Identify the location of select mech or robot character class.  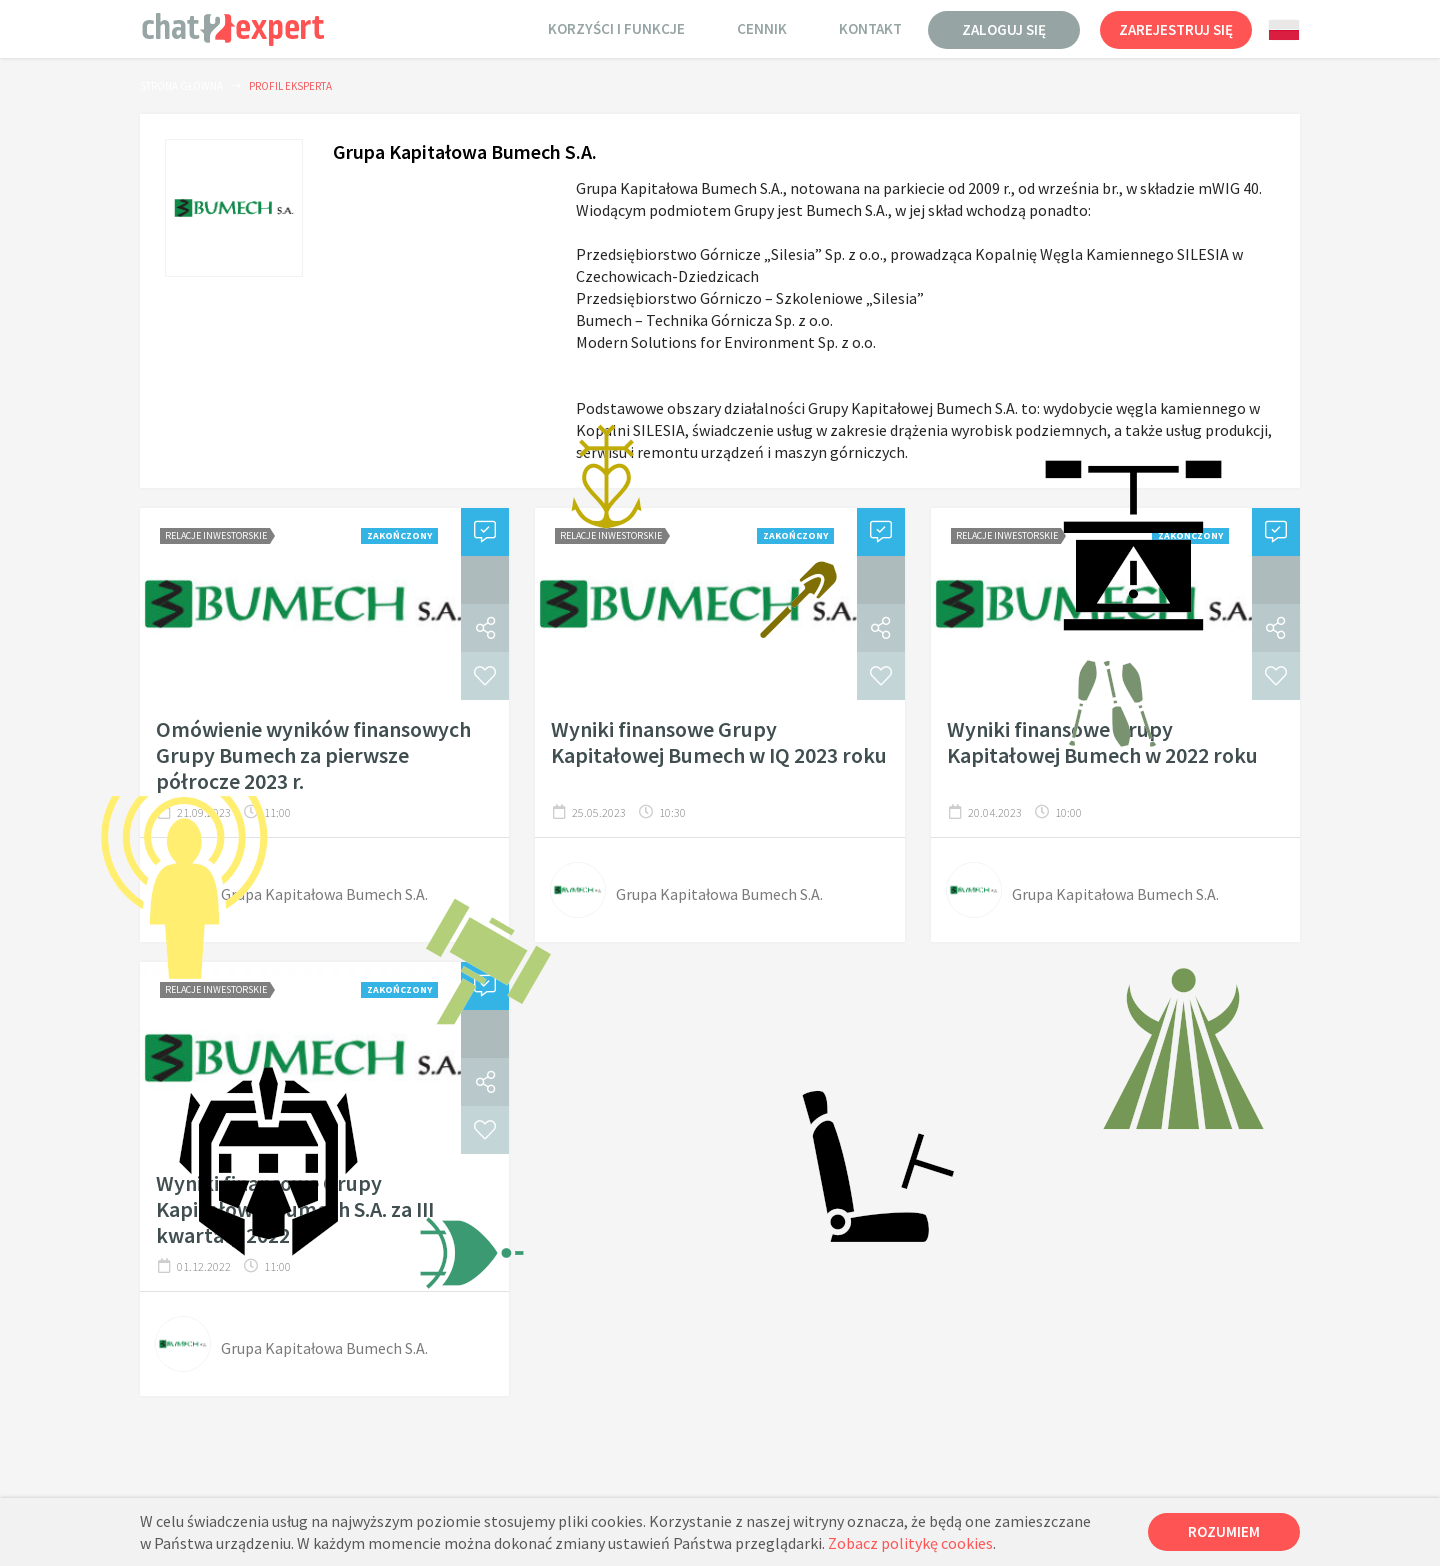
(268, 1161).